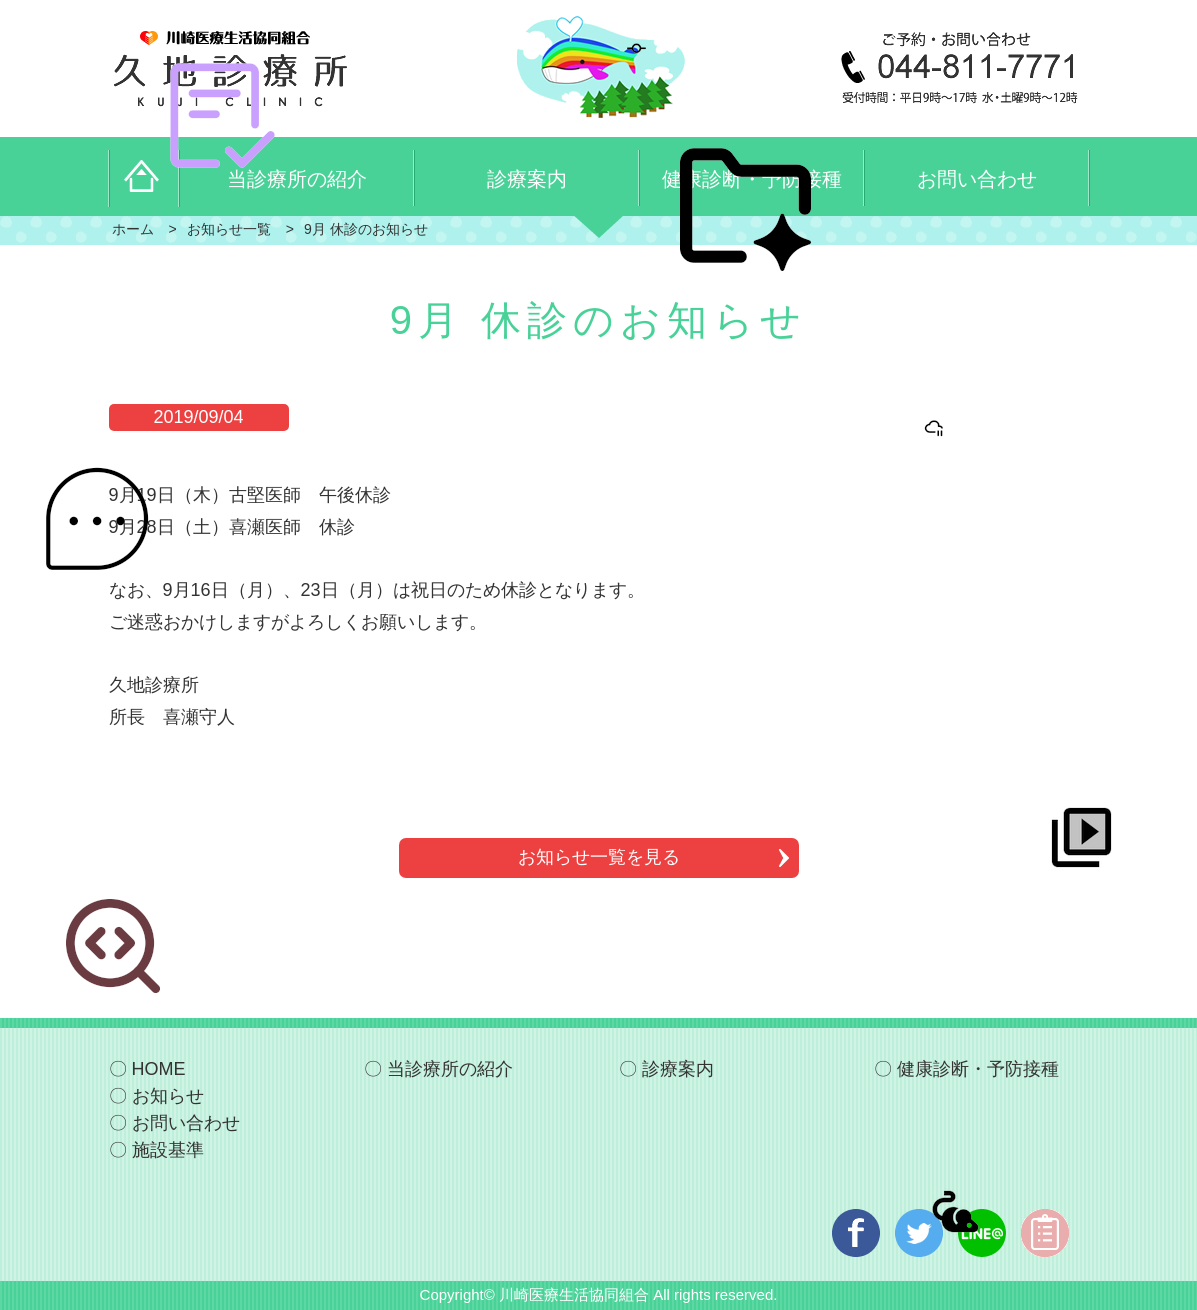 This screenshot has height=1310, width=1197. What do you see at coordinates (222, 115) in the screenshot?
I see `view or manage your task checklist` at bounding box center [222, 115].